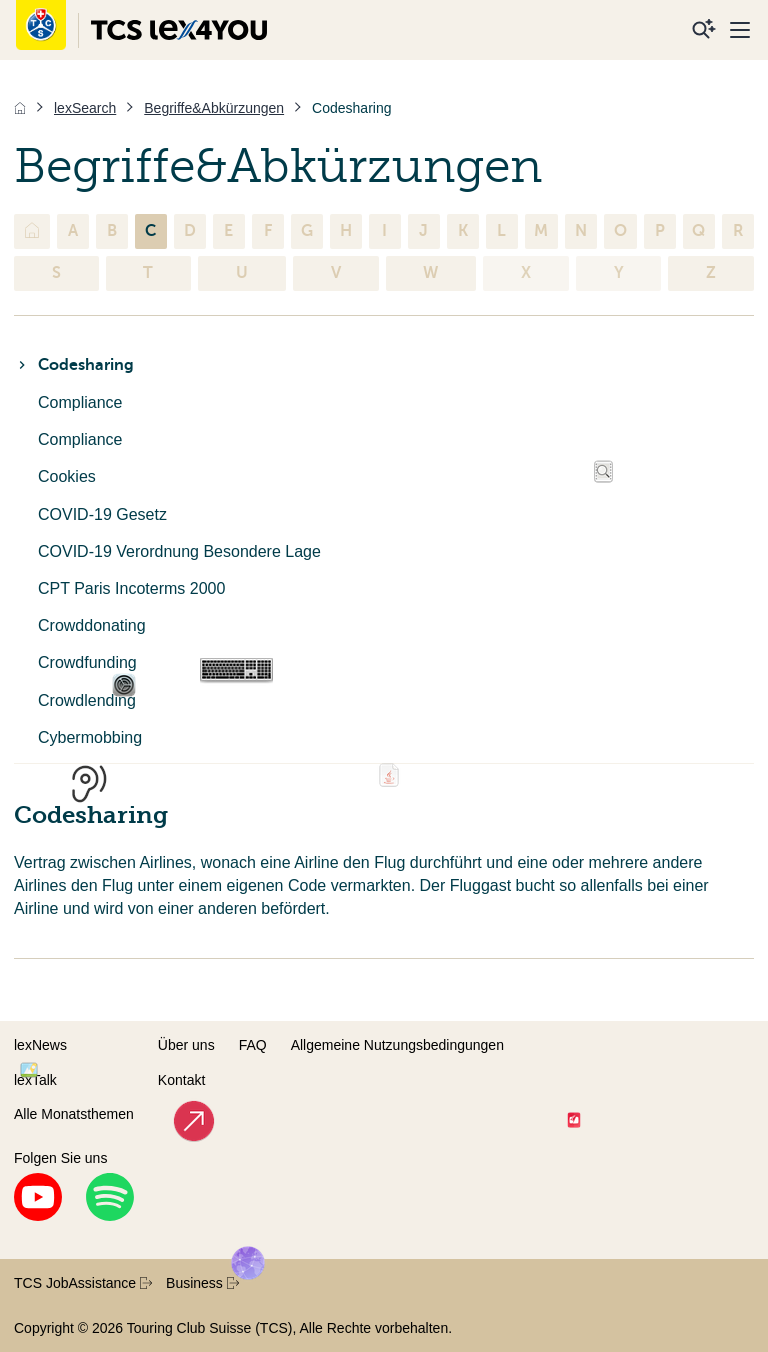 Image resolution: width=768 pixels, height=1352 pixels. I want to click on access network and connectivity settings, so click(248, 1263).